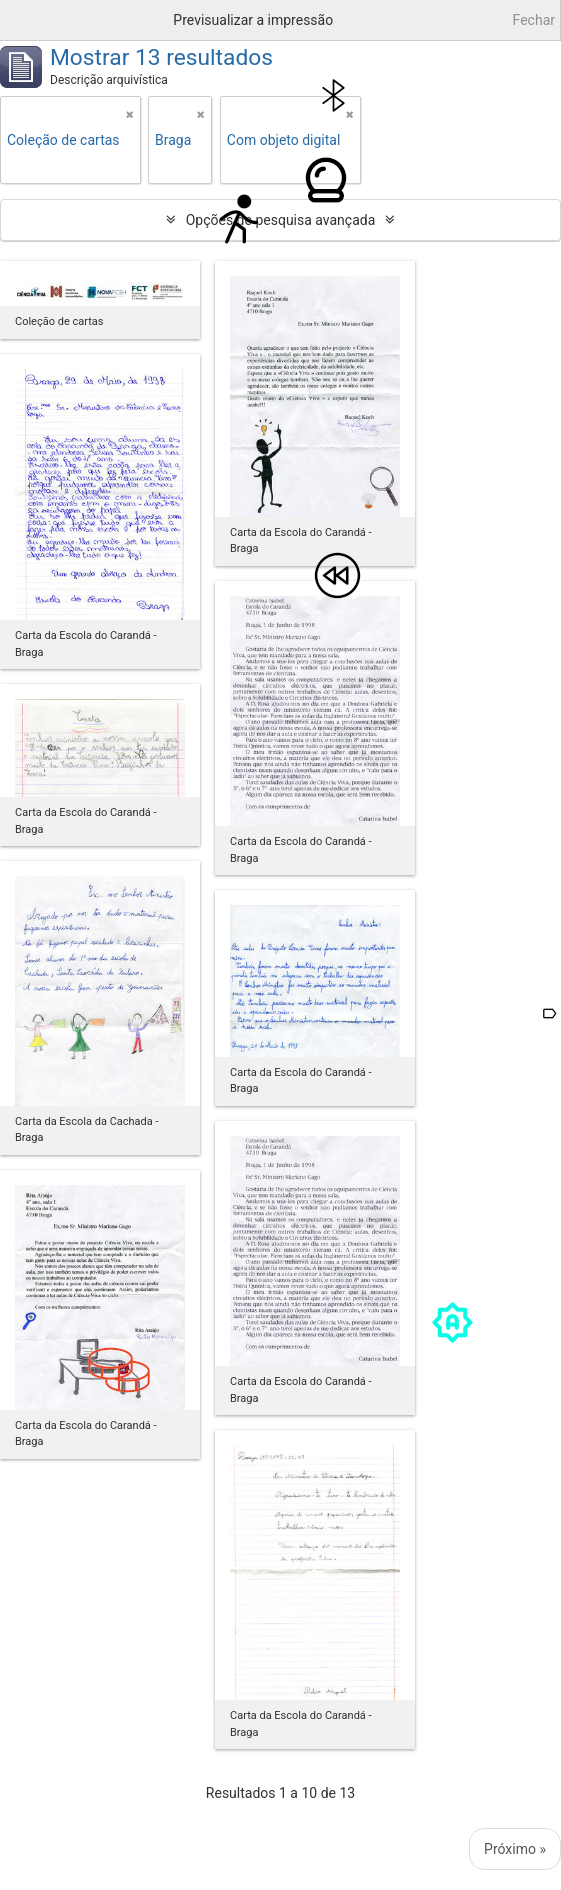 This screenshot has height=1890, width=561. Describe the element at coordinates (452, 1322) in the screenshot. I see `enable automatic brightness adjustment` at that location.